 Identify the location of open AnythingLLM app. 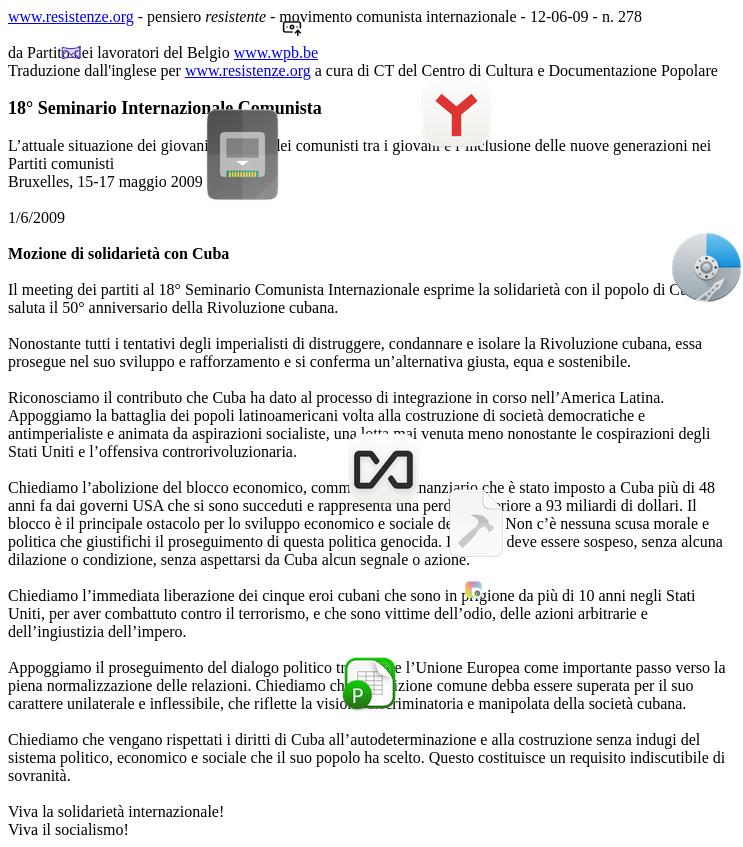
(383, 468).